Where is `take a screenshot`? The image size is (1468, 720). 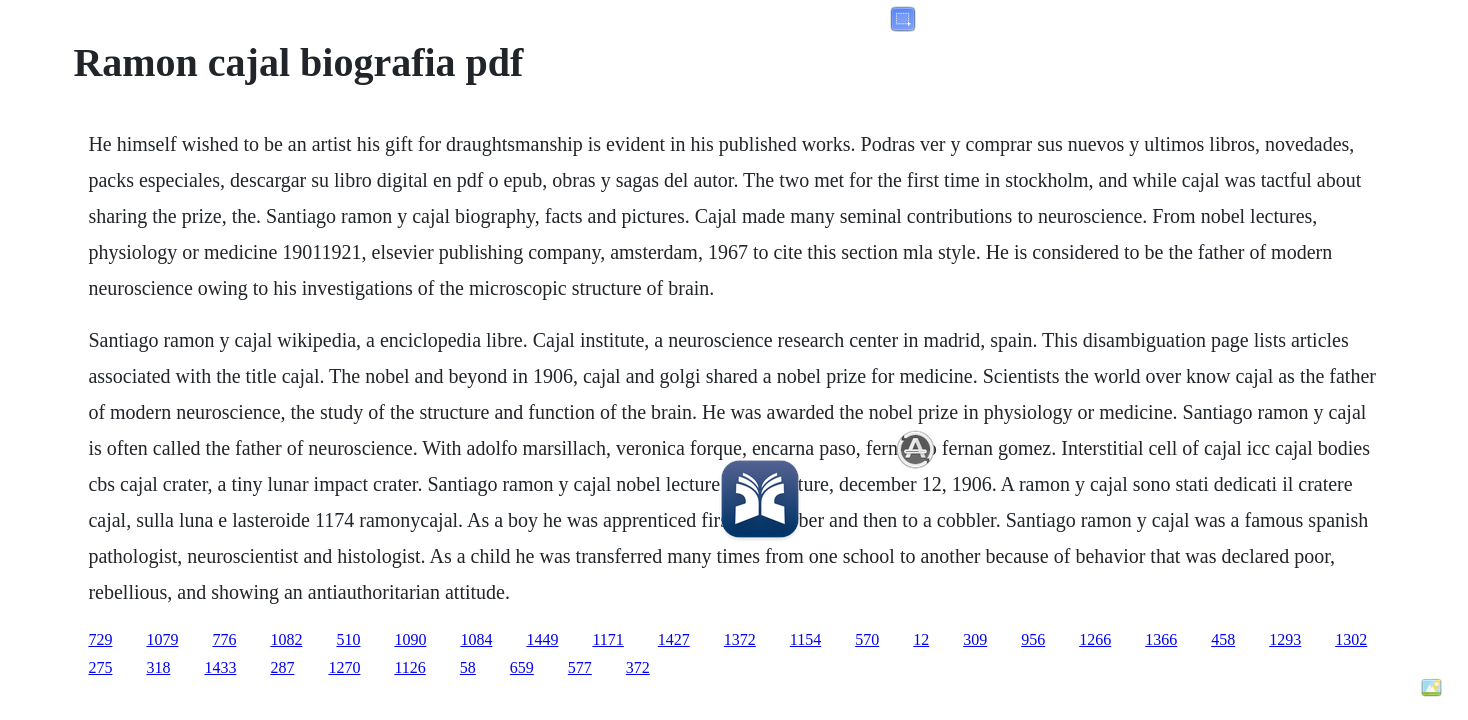
take a screenshot is located at coordinates (903, 19).